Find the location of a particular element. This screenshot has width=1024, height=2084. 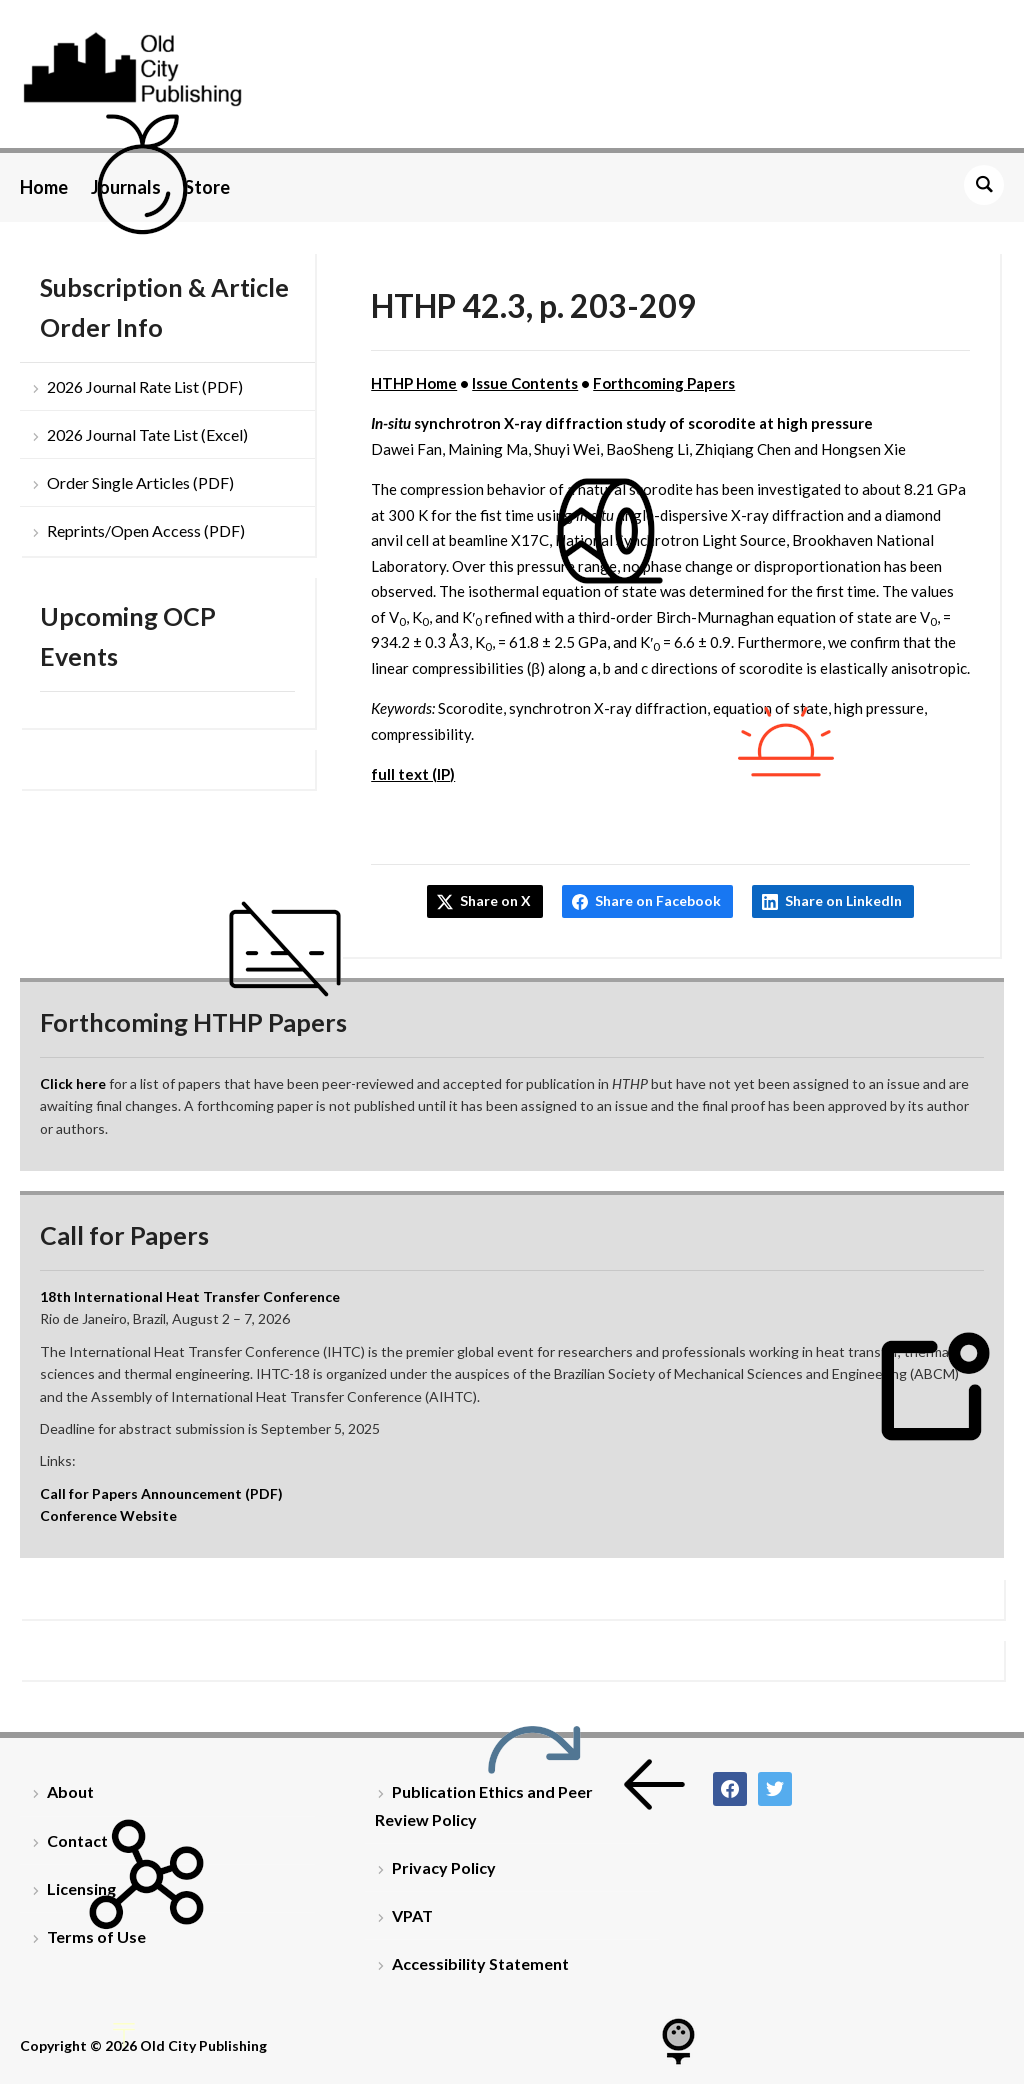

view network connections or relationships is located at coordinates (146, 1876).